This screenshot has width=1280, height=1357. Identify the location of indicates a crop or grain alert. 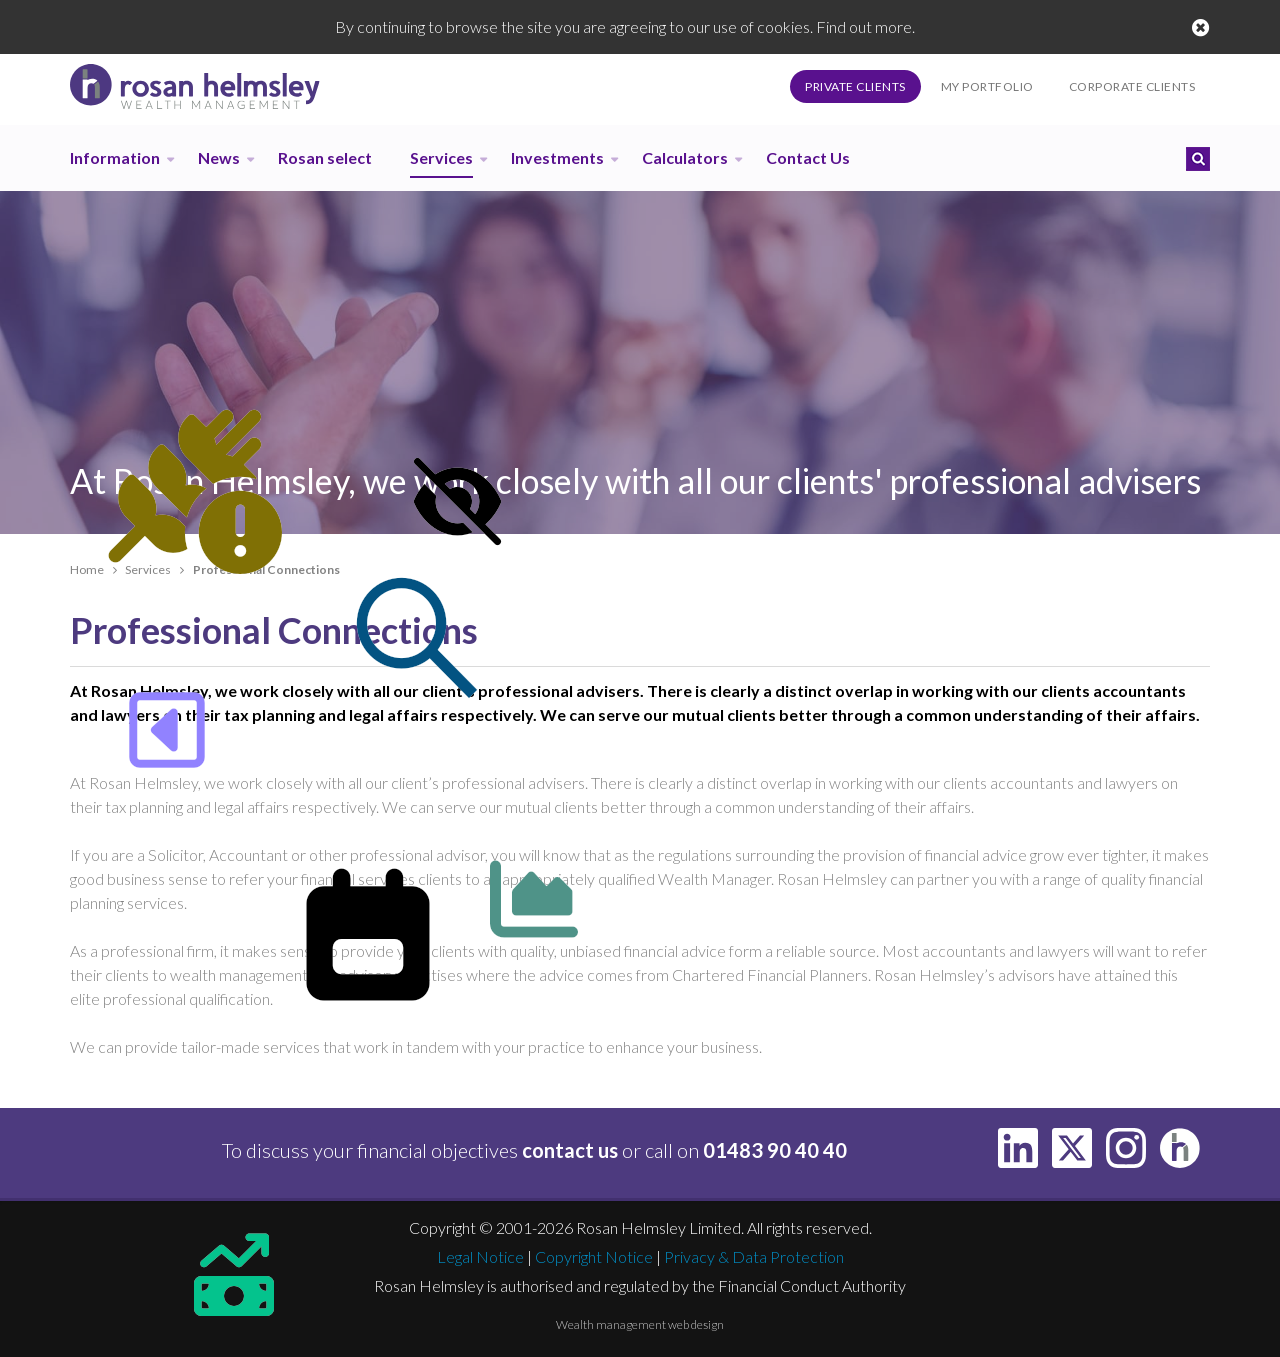
(189, 481).